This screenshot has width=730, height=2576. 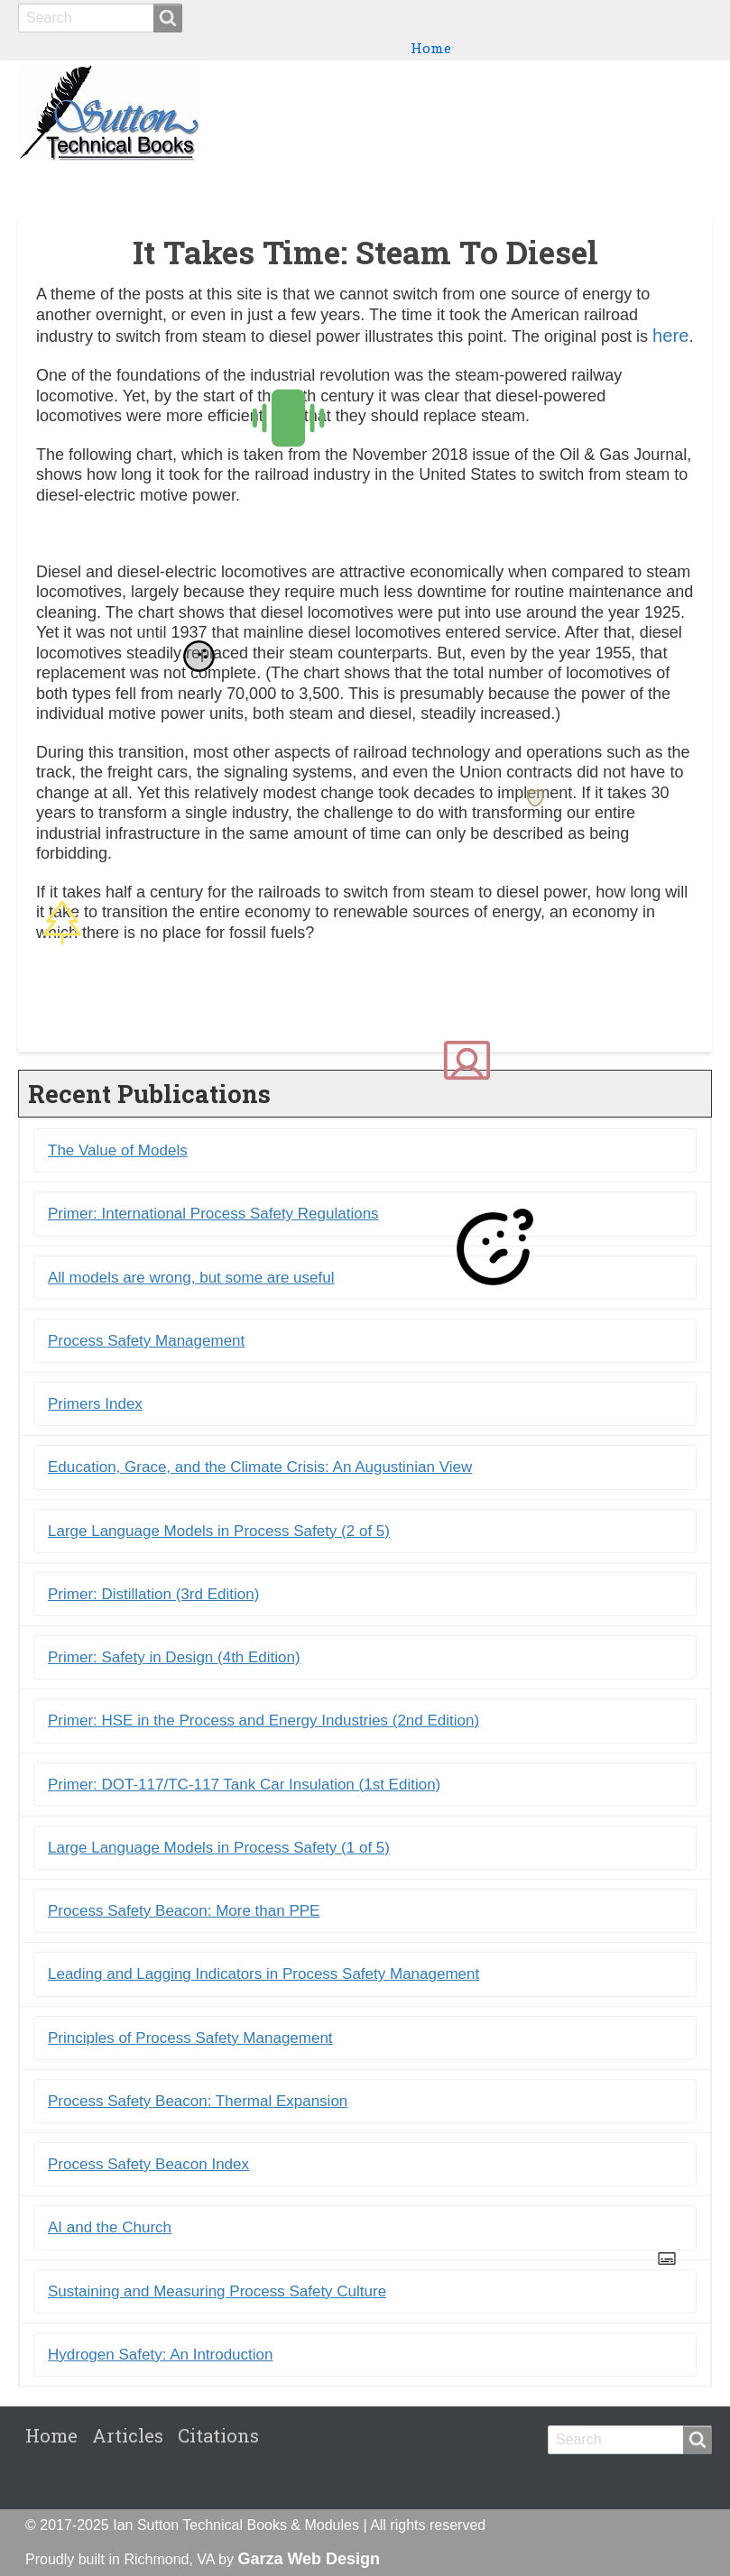 I want to click on view user profile card, so click(x=467, y=1060).